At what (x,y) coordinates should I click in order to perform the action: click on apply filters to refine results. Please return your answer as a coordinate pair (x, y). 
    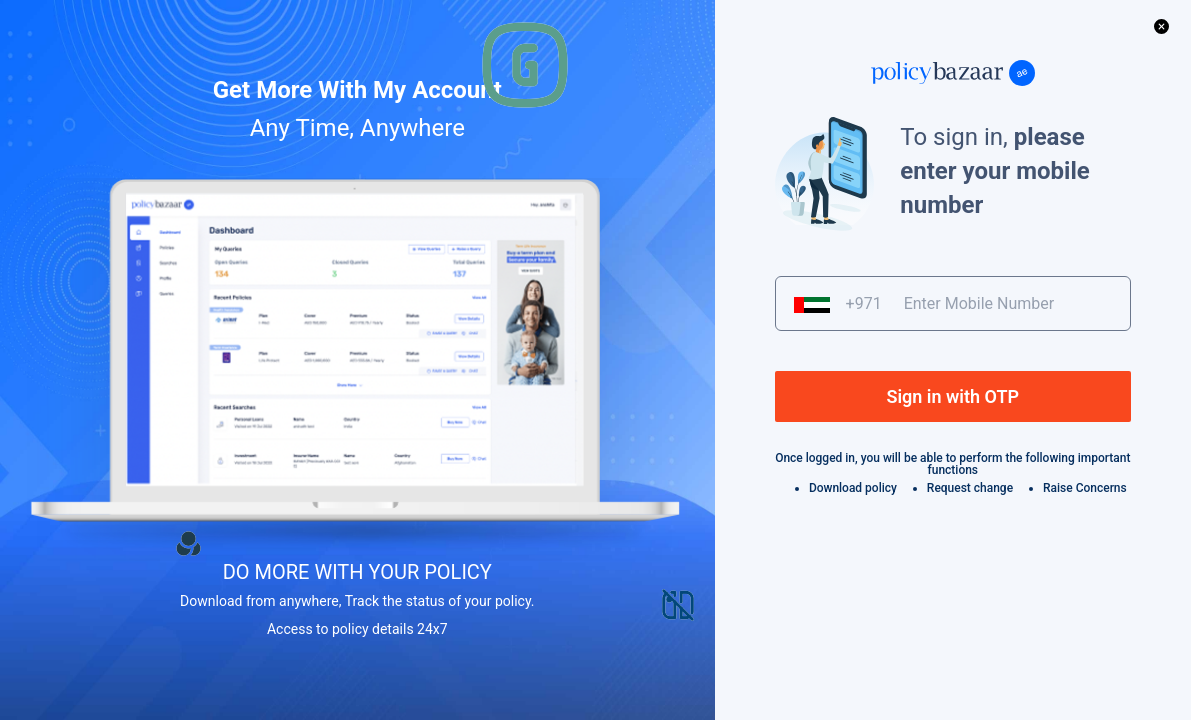
    Looking at the image, I should click on (188, 543).